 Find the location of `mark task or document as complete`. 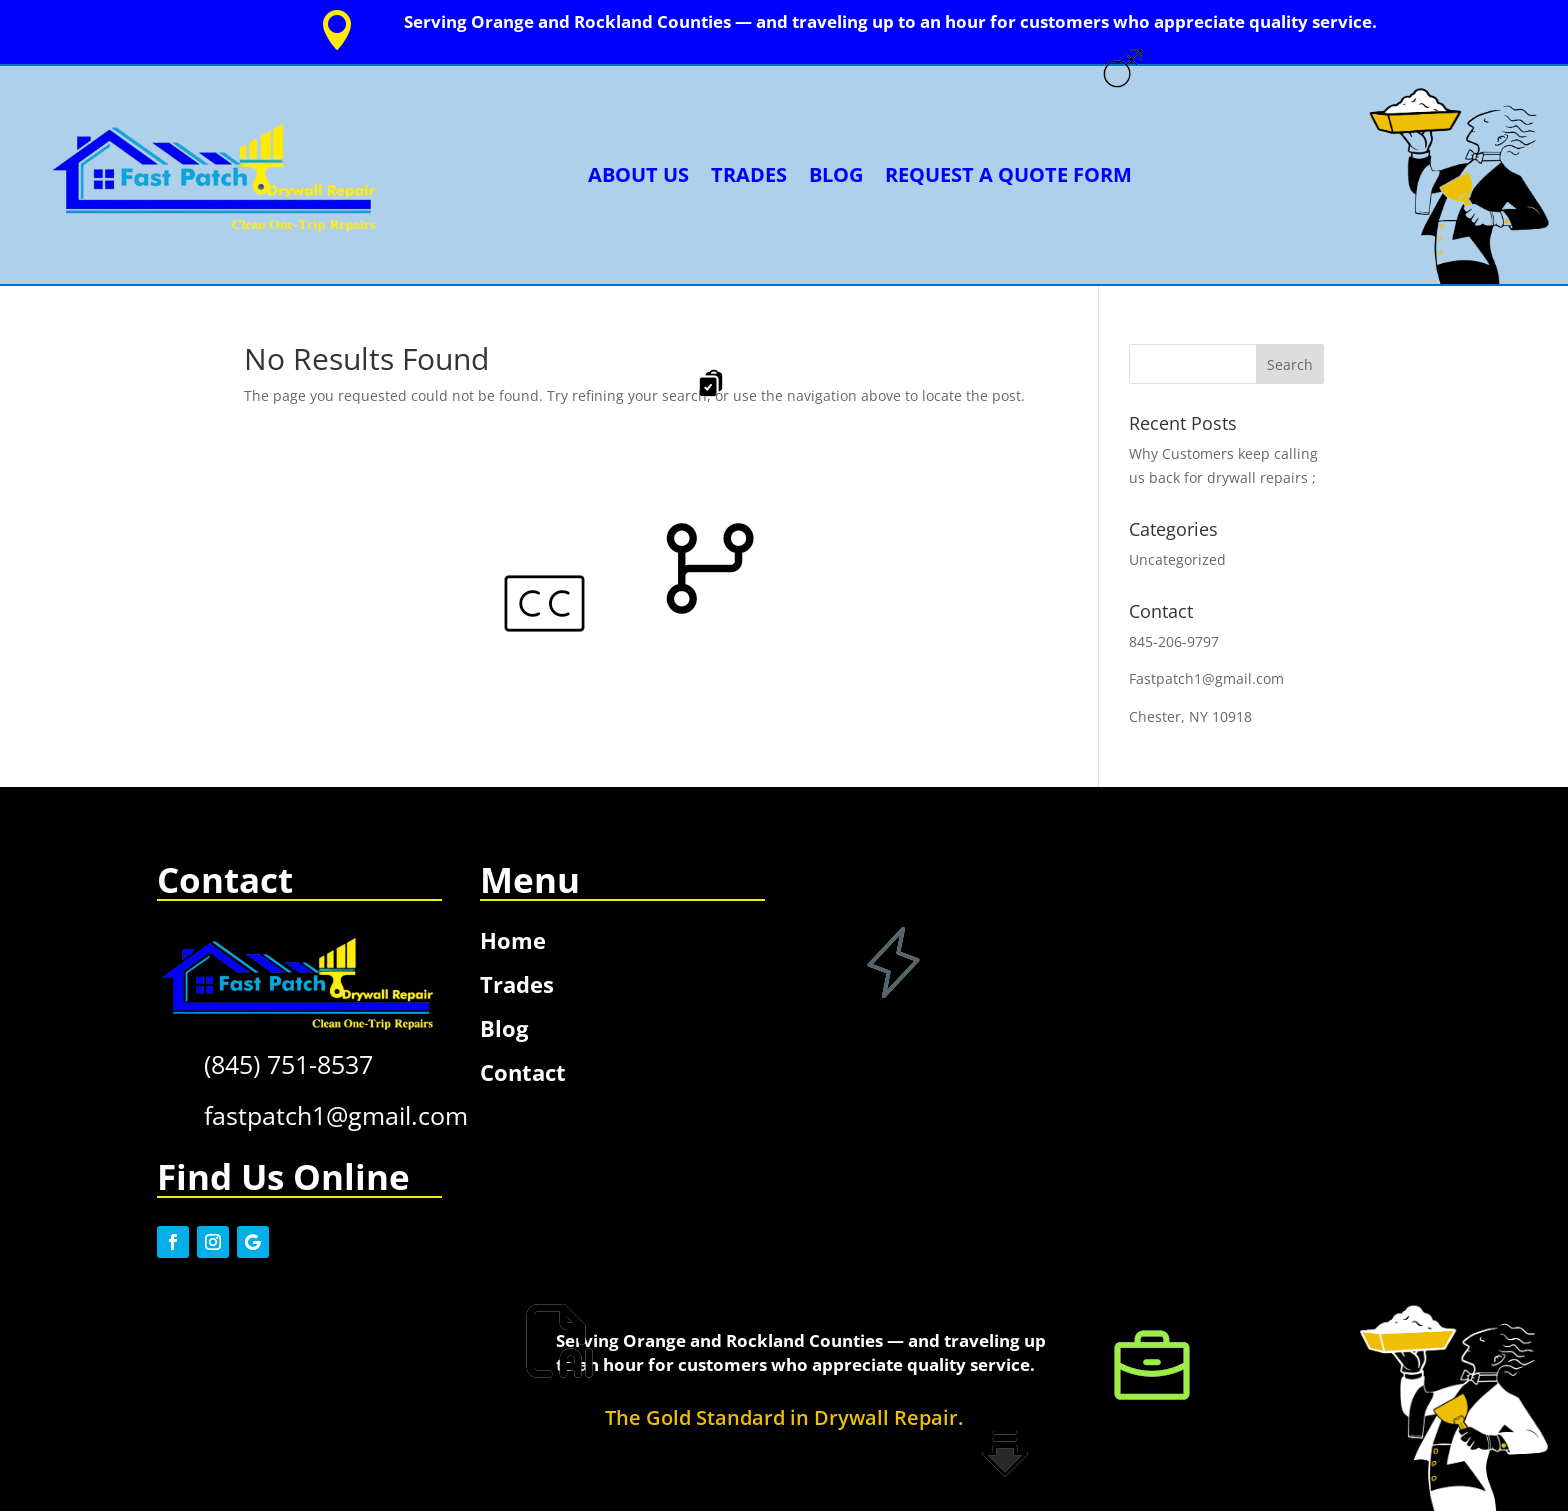

mark task or document as complete is located at coordinates (711, 383).